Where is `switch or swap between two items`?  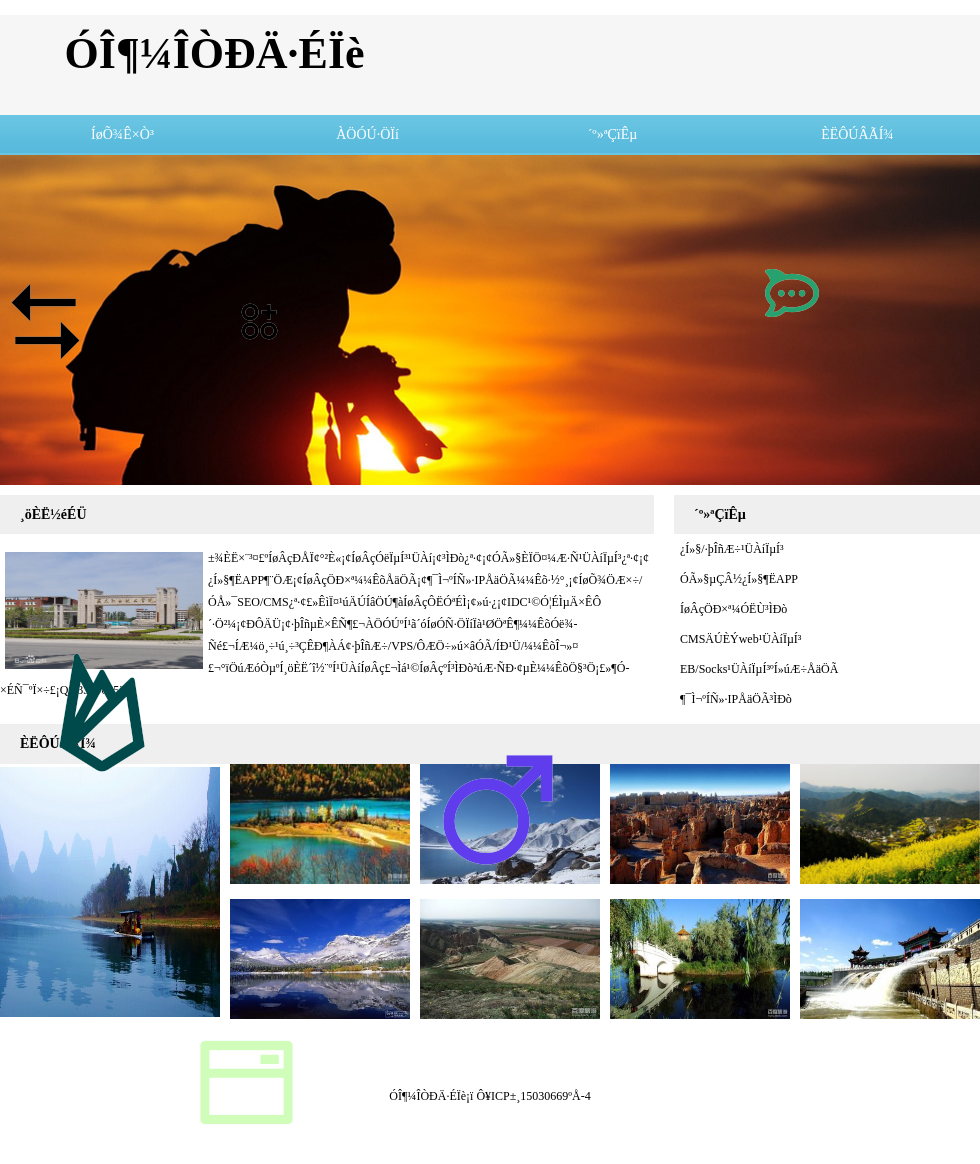 switch or swap between two items is located at coordinates (45, 321).